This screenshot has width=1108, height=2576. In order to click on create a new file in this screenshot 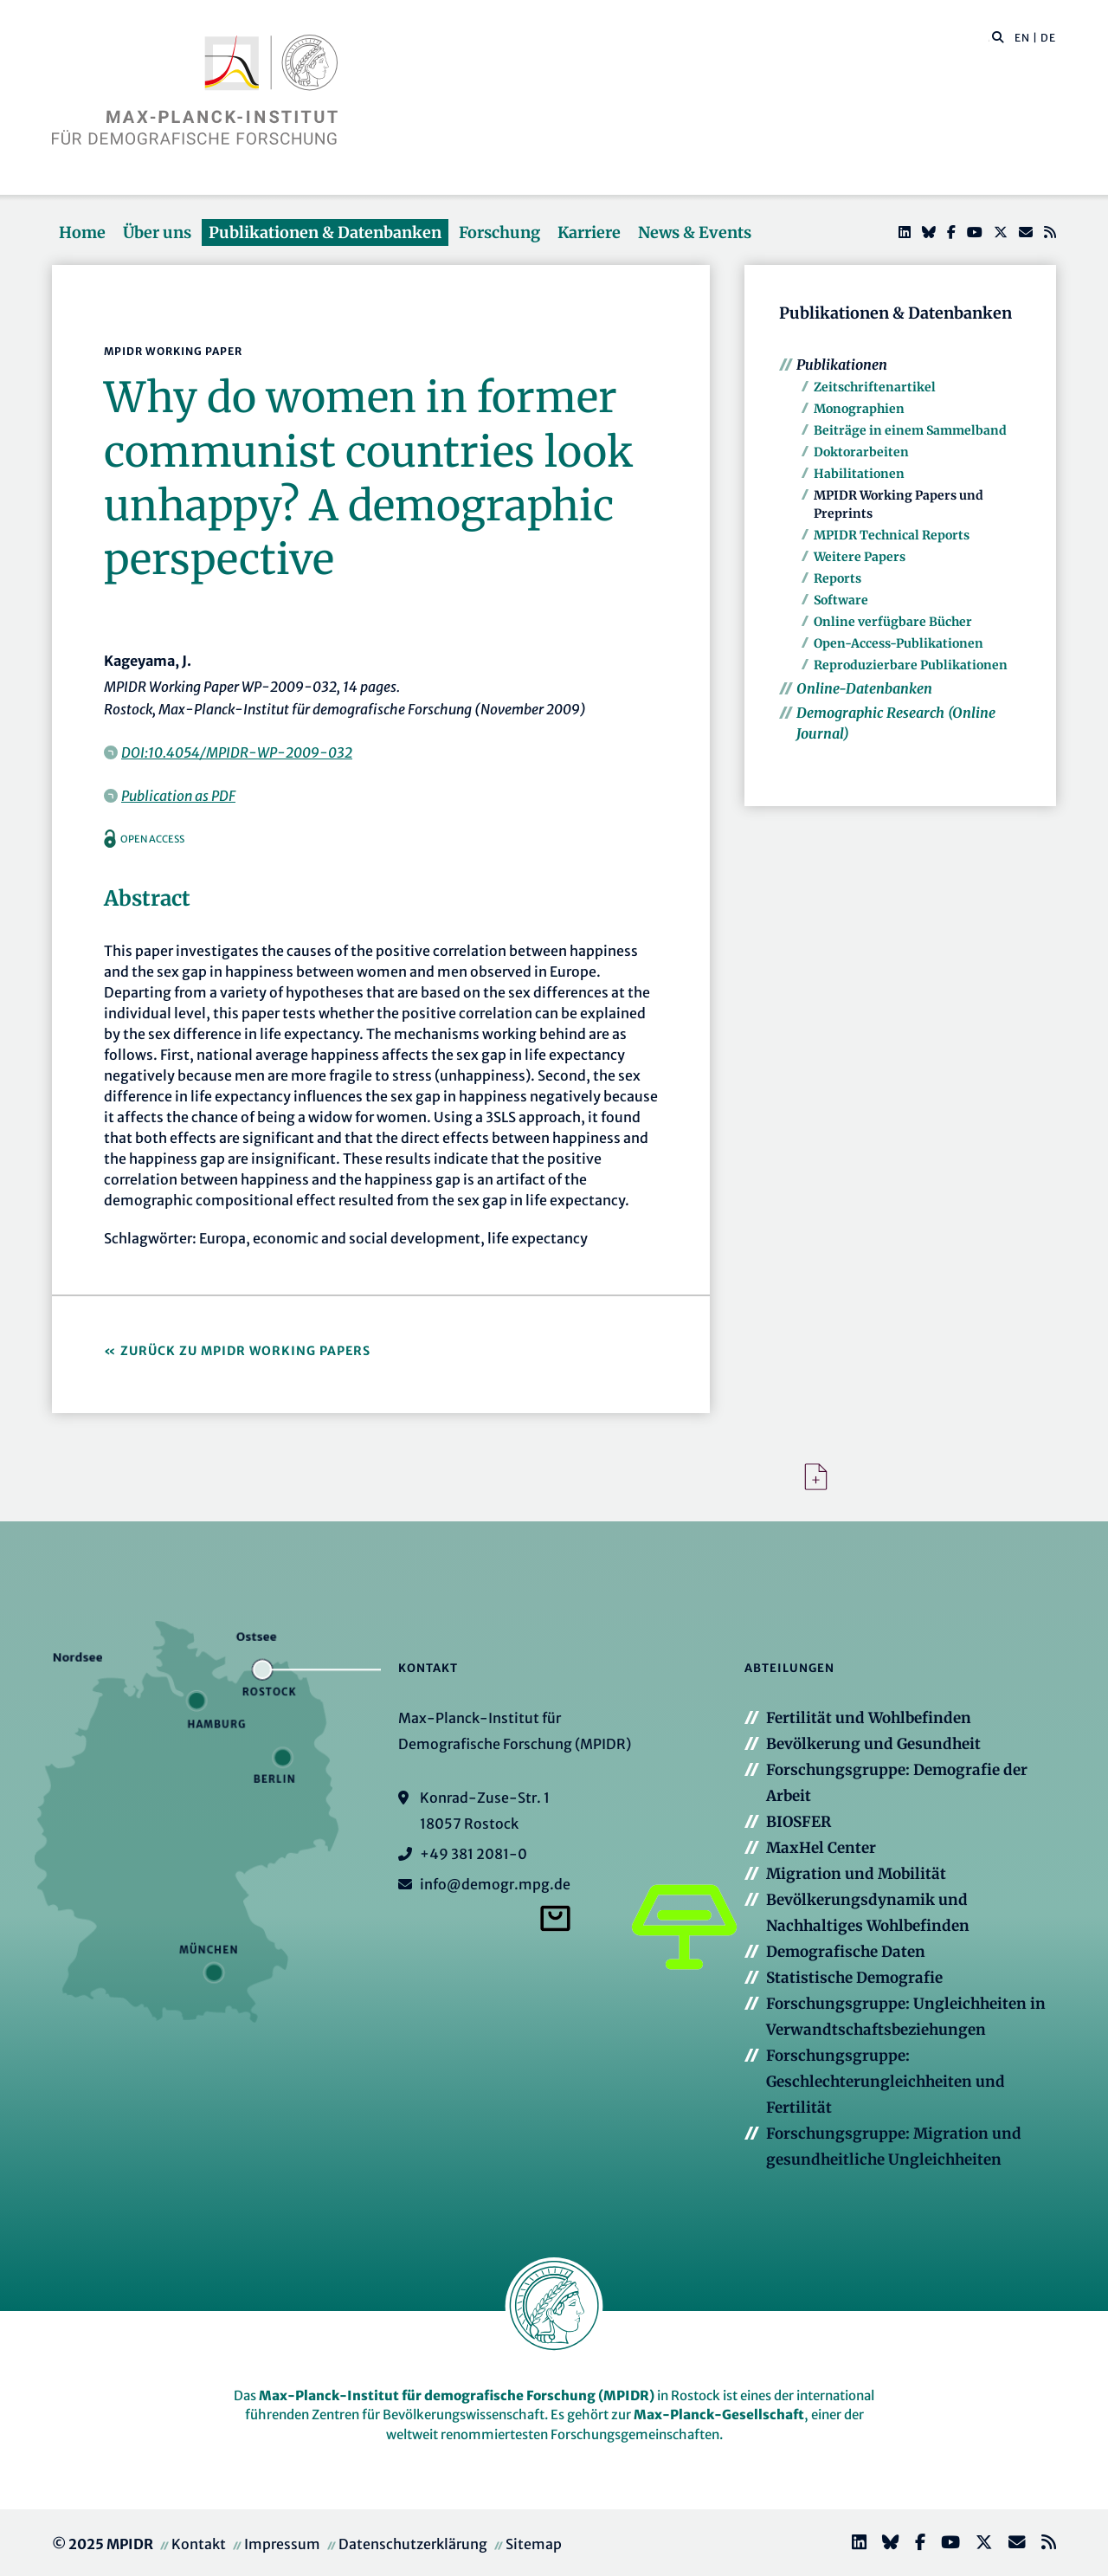, I will do `click(815, 1476)`.